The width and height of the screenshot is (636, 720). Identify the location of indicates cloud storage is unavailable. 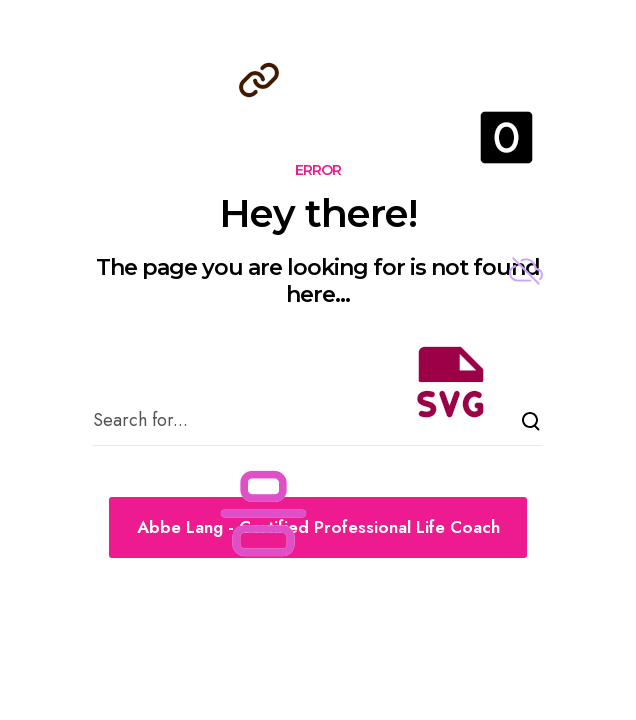
(526, 271).